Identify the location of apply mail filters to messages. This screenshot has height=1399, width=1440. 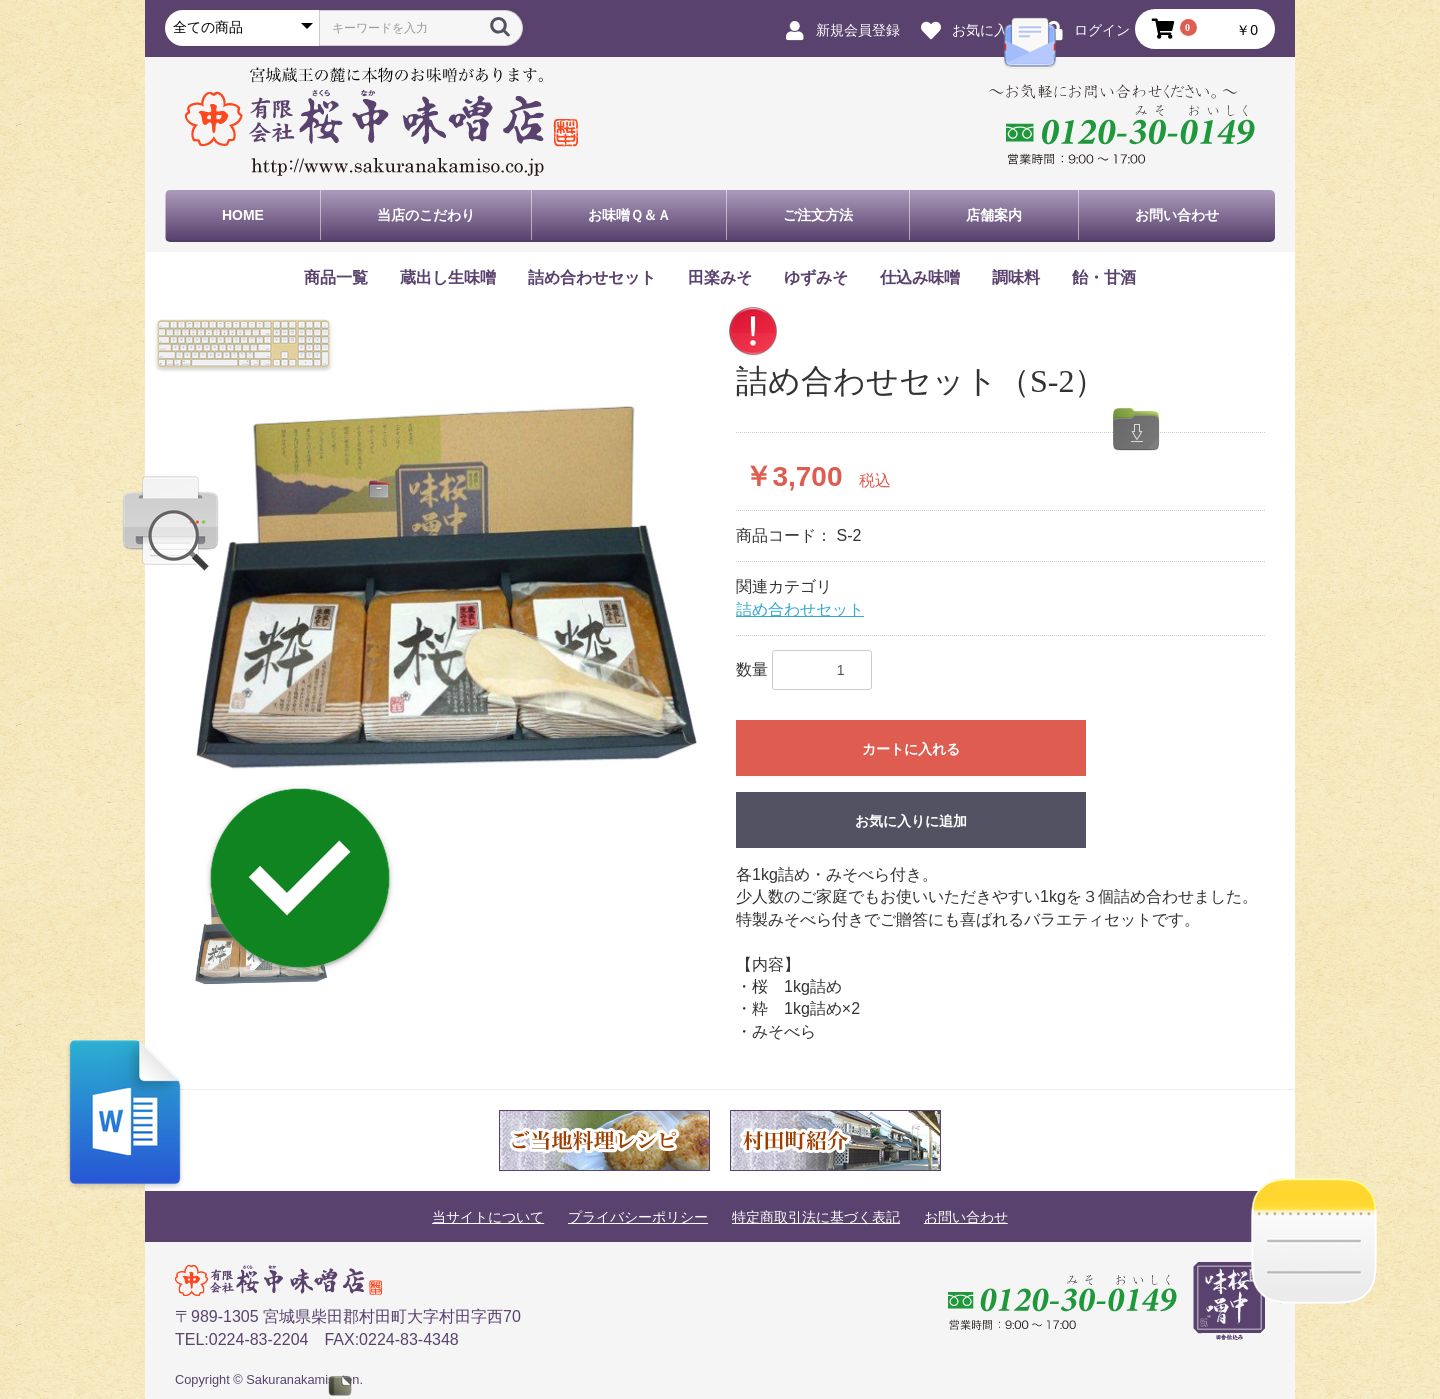
(300, 878).